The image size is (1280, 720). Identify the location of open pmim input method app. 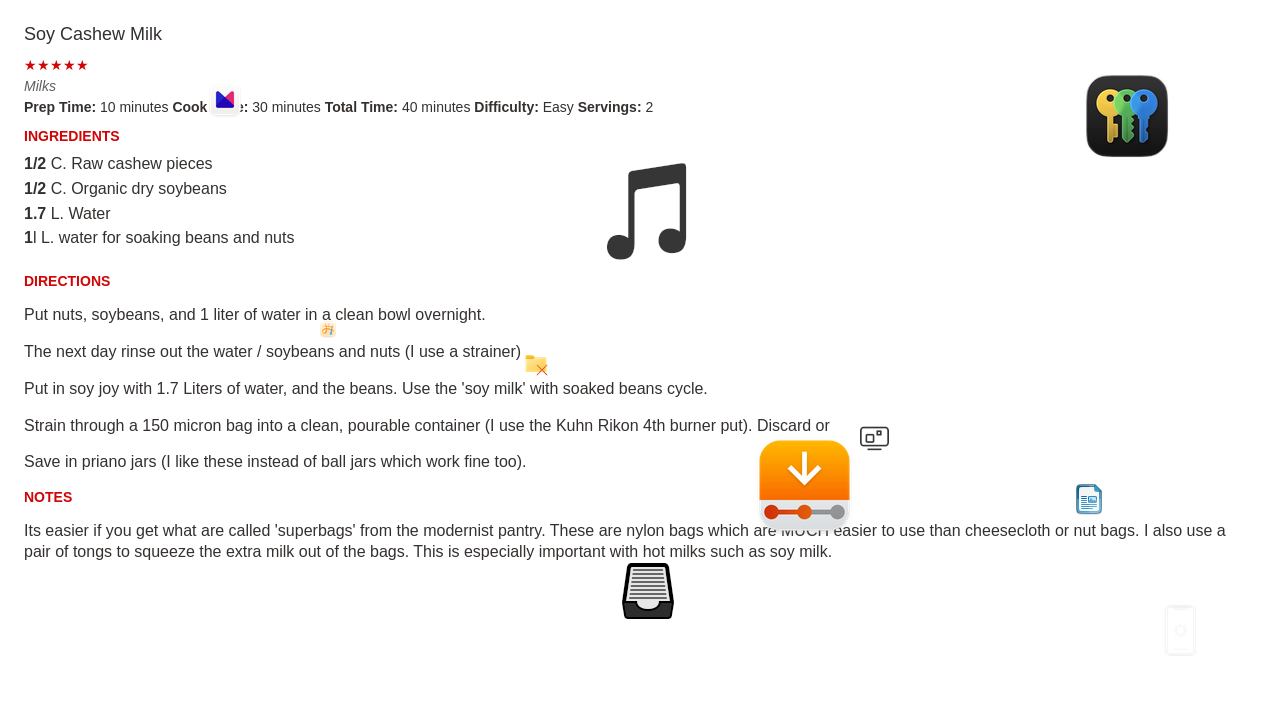
(328, 329).